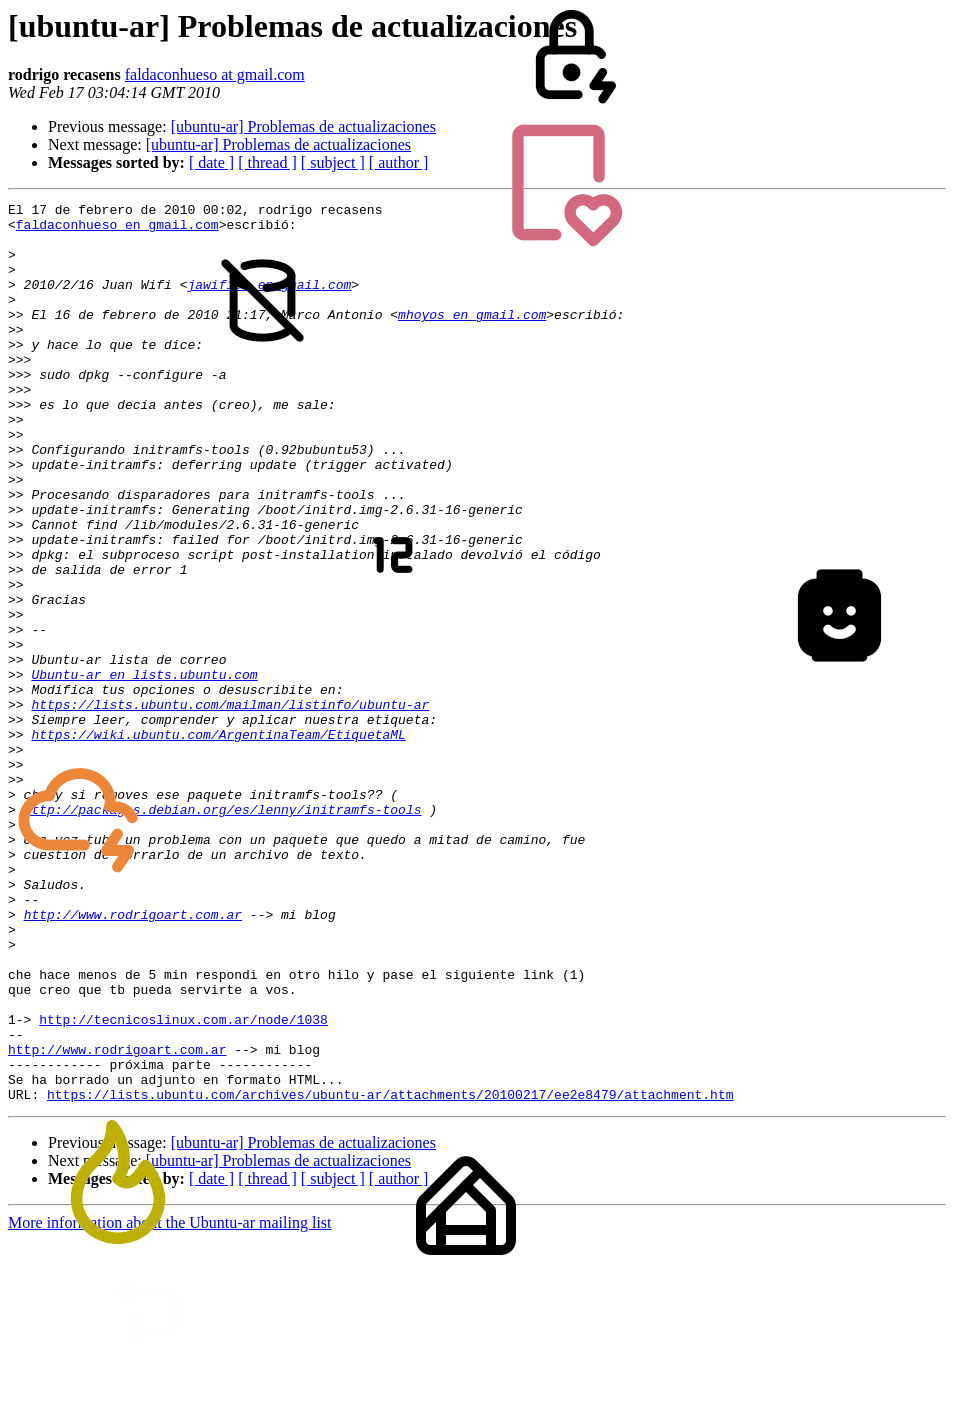 The height and width of the screenshot is (1420, 954). What do you see at coordinates (558, 182) in the screenshot?
I see `add tablet to favorites` at bounding box center [558, 182].